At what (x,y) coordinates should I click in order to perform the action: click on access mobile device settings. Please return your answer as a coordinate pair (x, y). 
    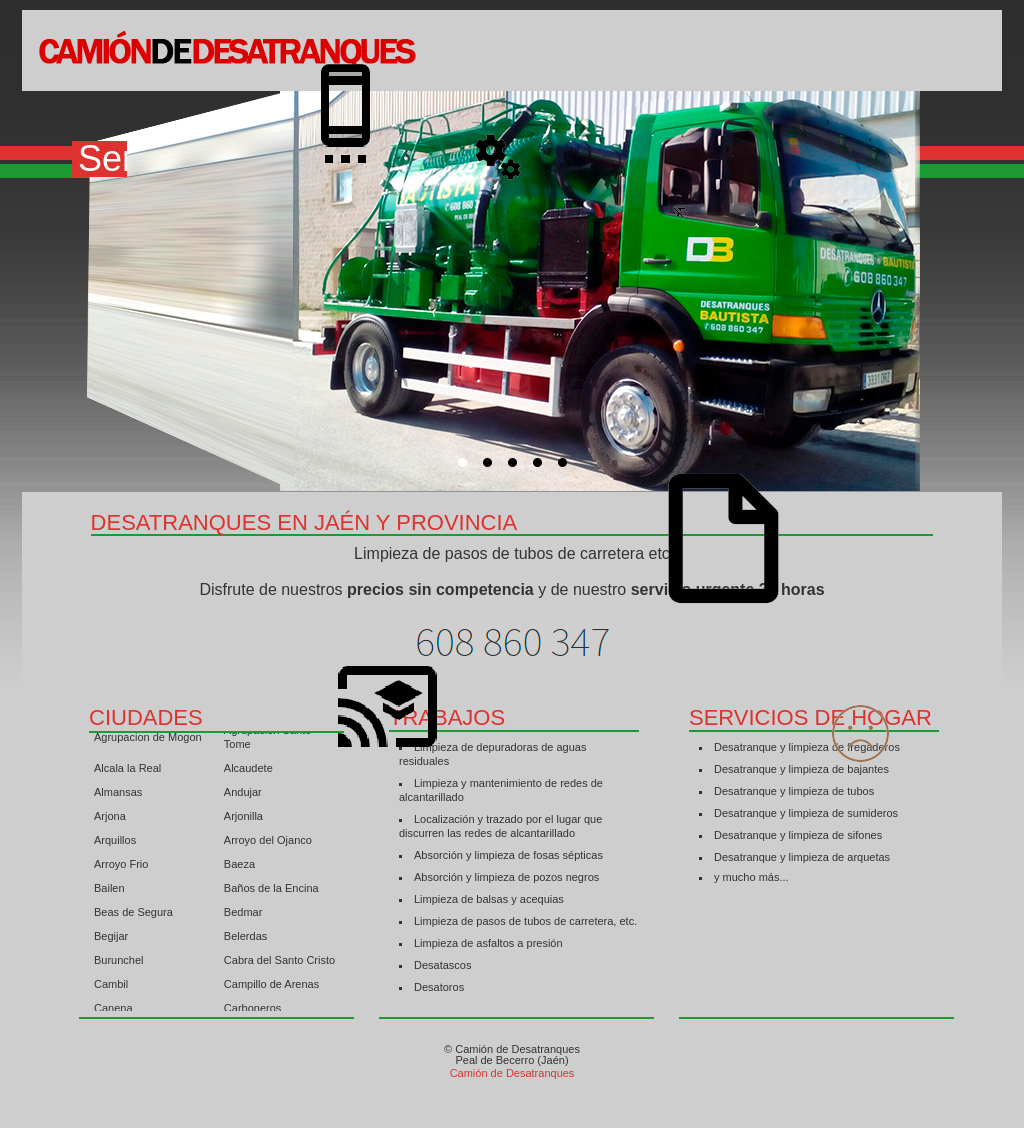
    Looking at the image, I should click on (345, 113).